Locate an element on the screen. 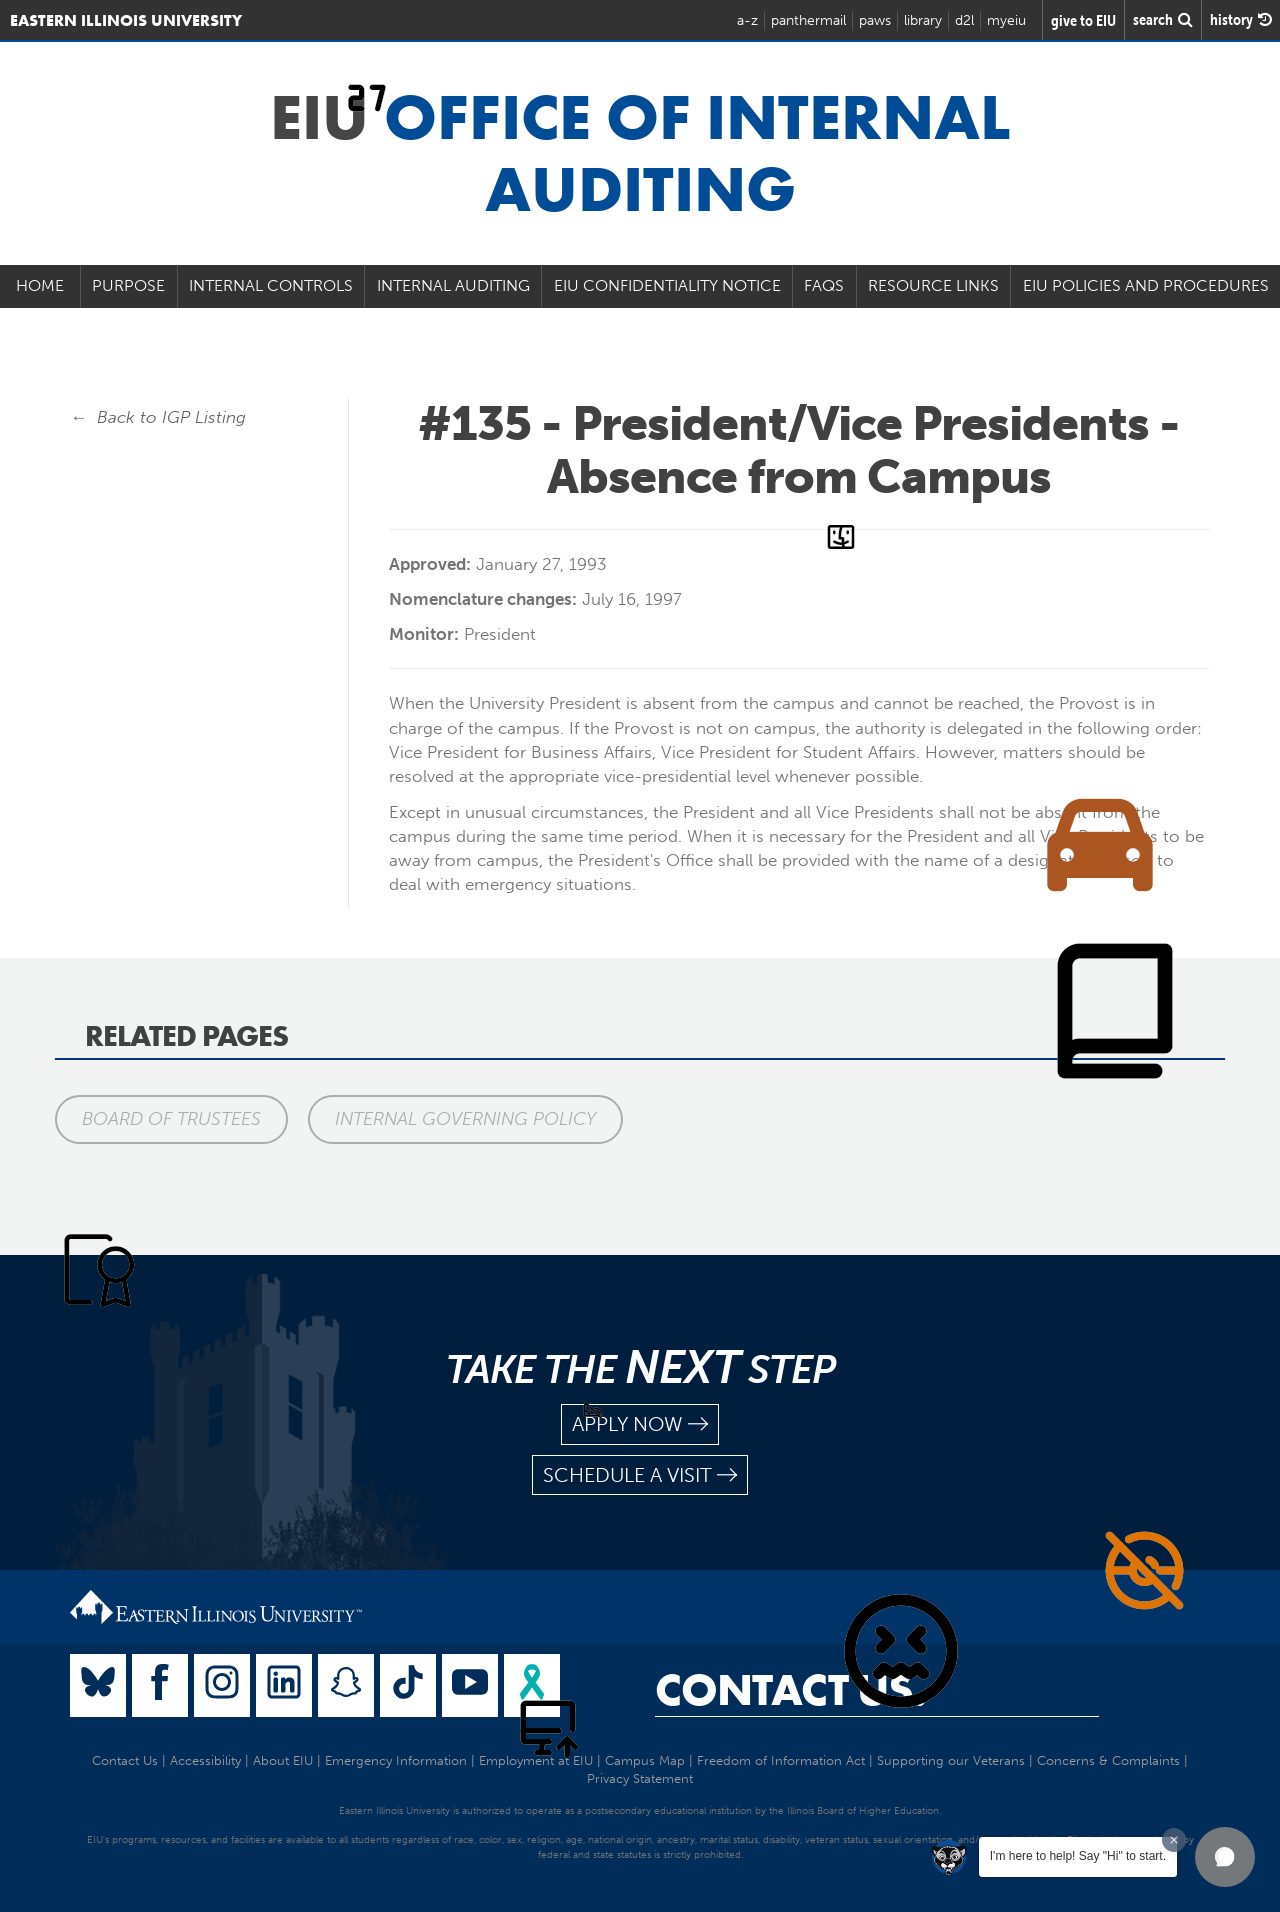  open finder app on mac is located at coordinates (841, 537).